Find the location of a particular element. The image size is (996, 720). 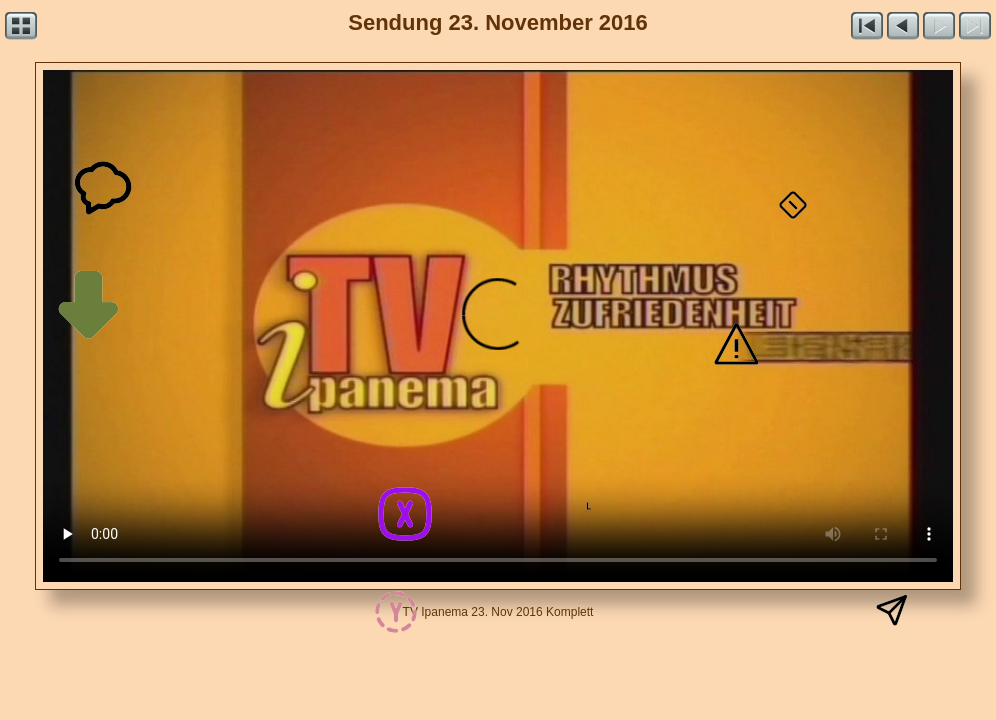

send a message is located at coordinates (892, 610).